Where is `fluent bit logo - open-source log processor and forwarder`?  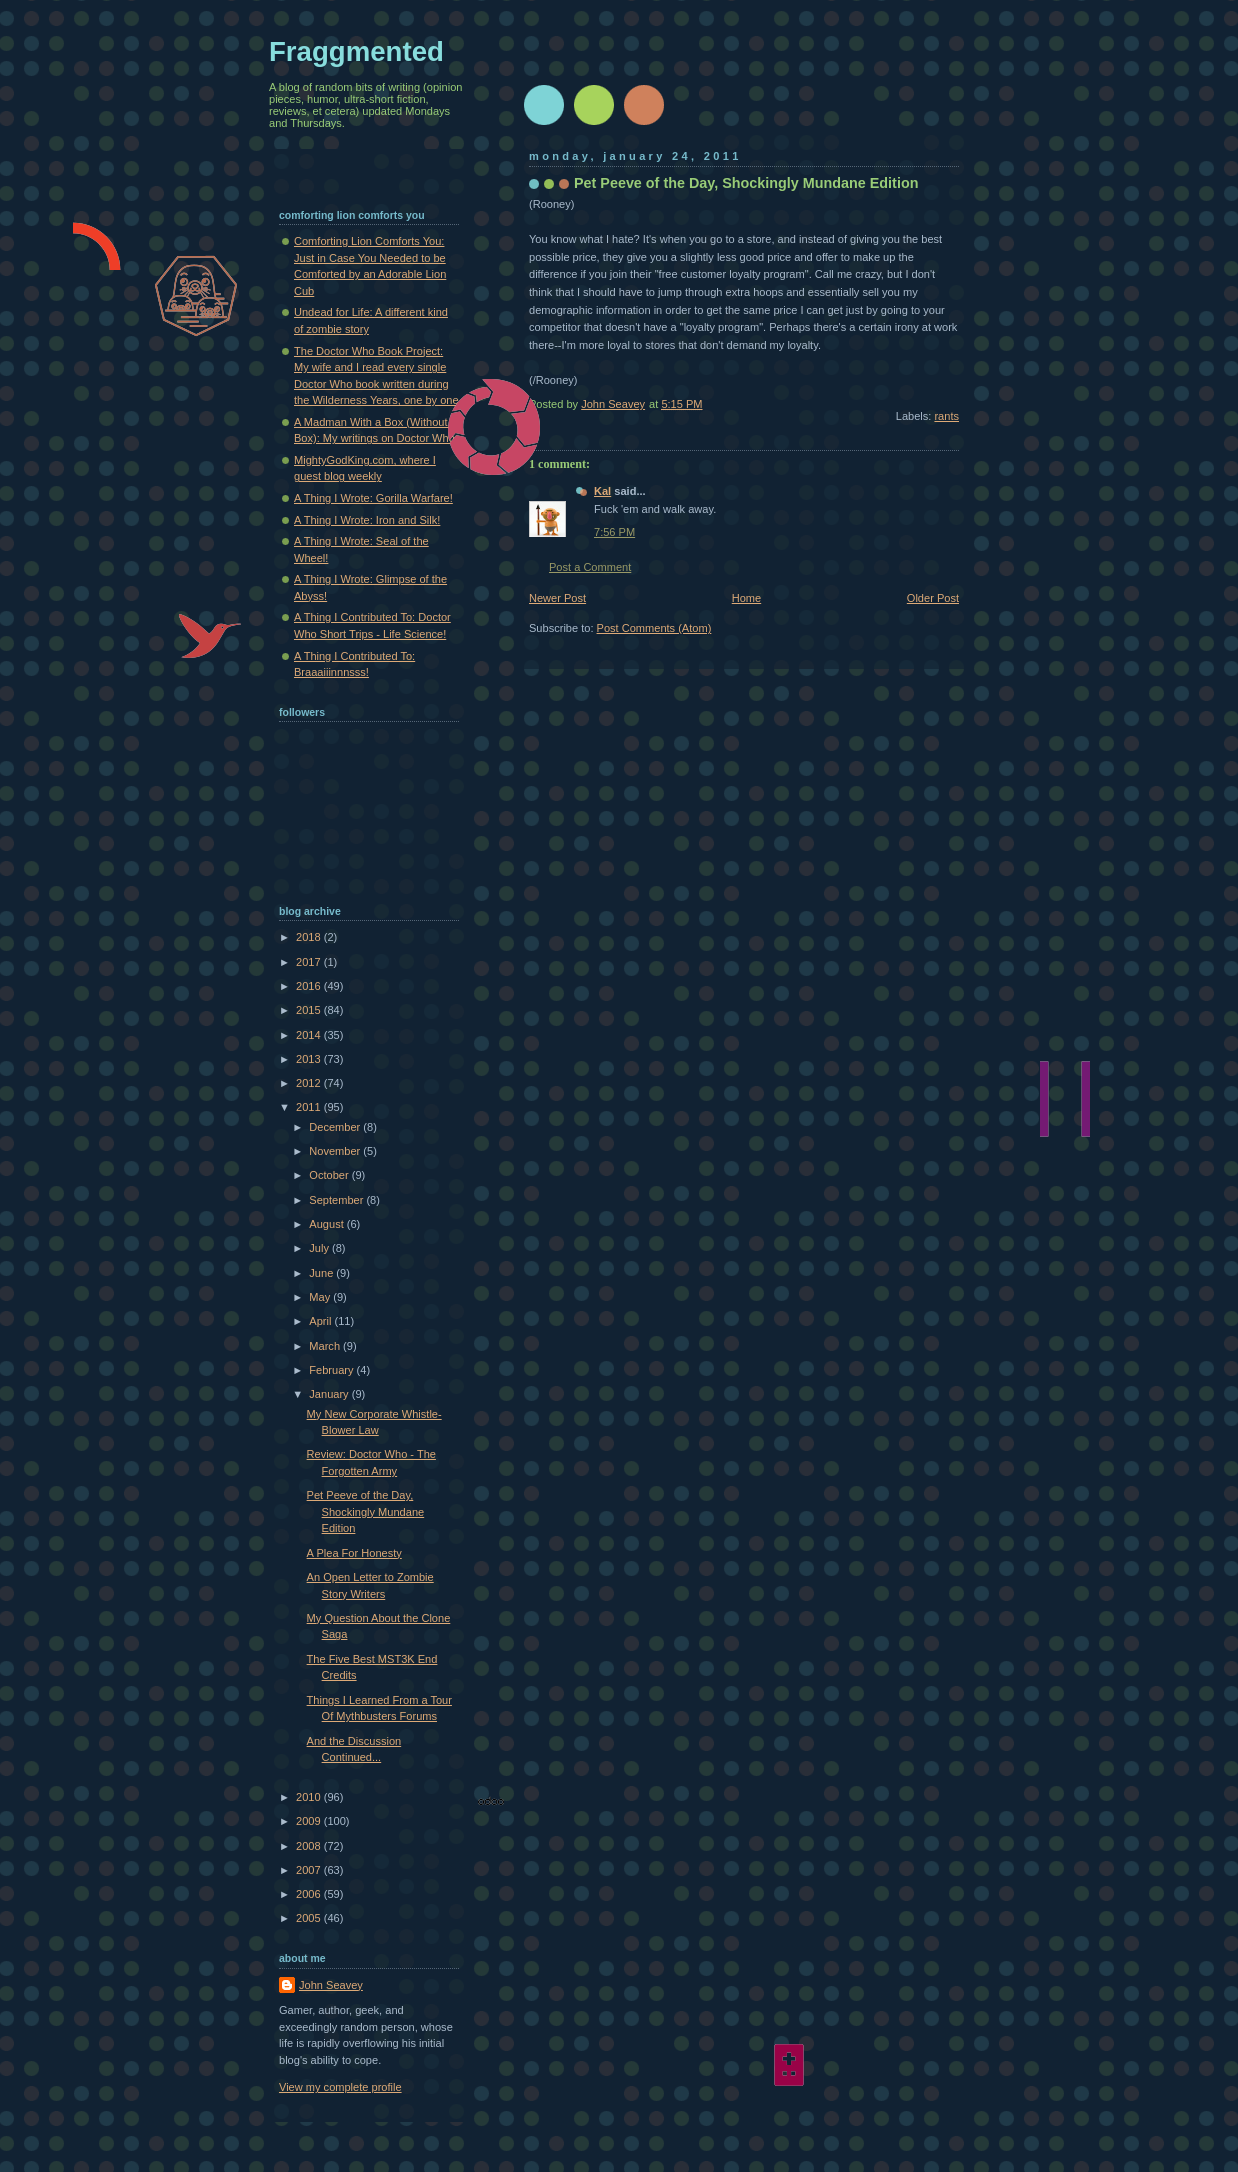
fluent bit logo - open-source log processor and forwarder is located at coordinates (210, 636).